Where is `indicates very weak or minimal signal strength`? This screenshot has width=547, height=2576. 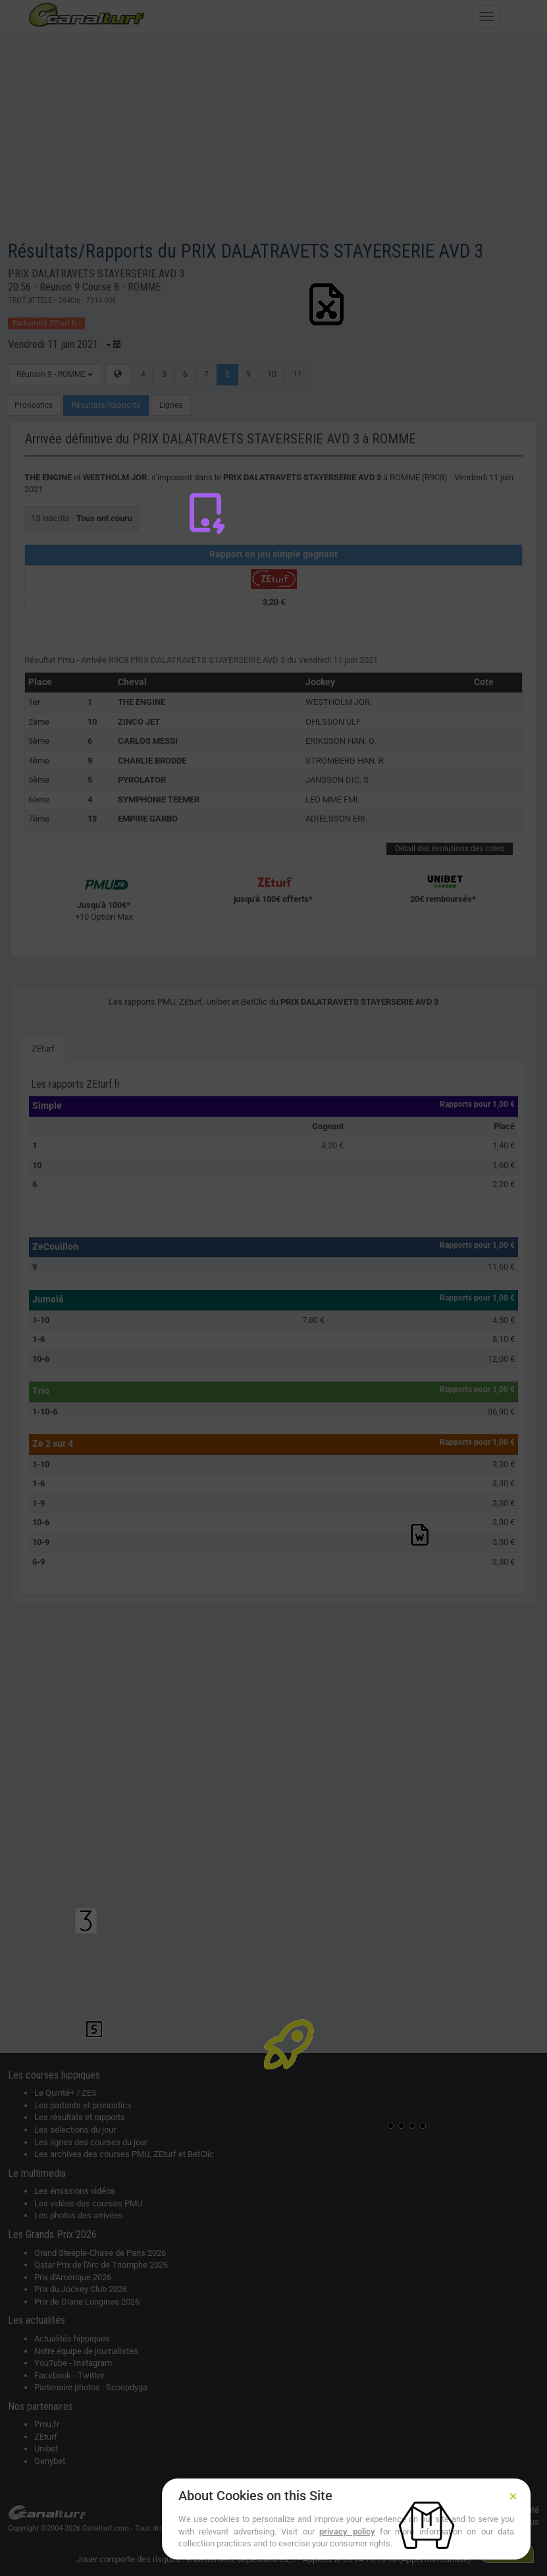 indicates very weak or minimal signal strength is located at coordinates (407, 2110).